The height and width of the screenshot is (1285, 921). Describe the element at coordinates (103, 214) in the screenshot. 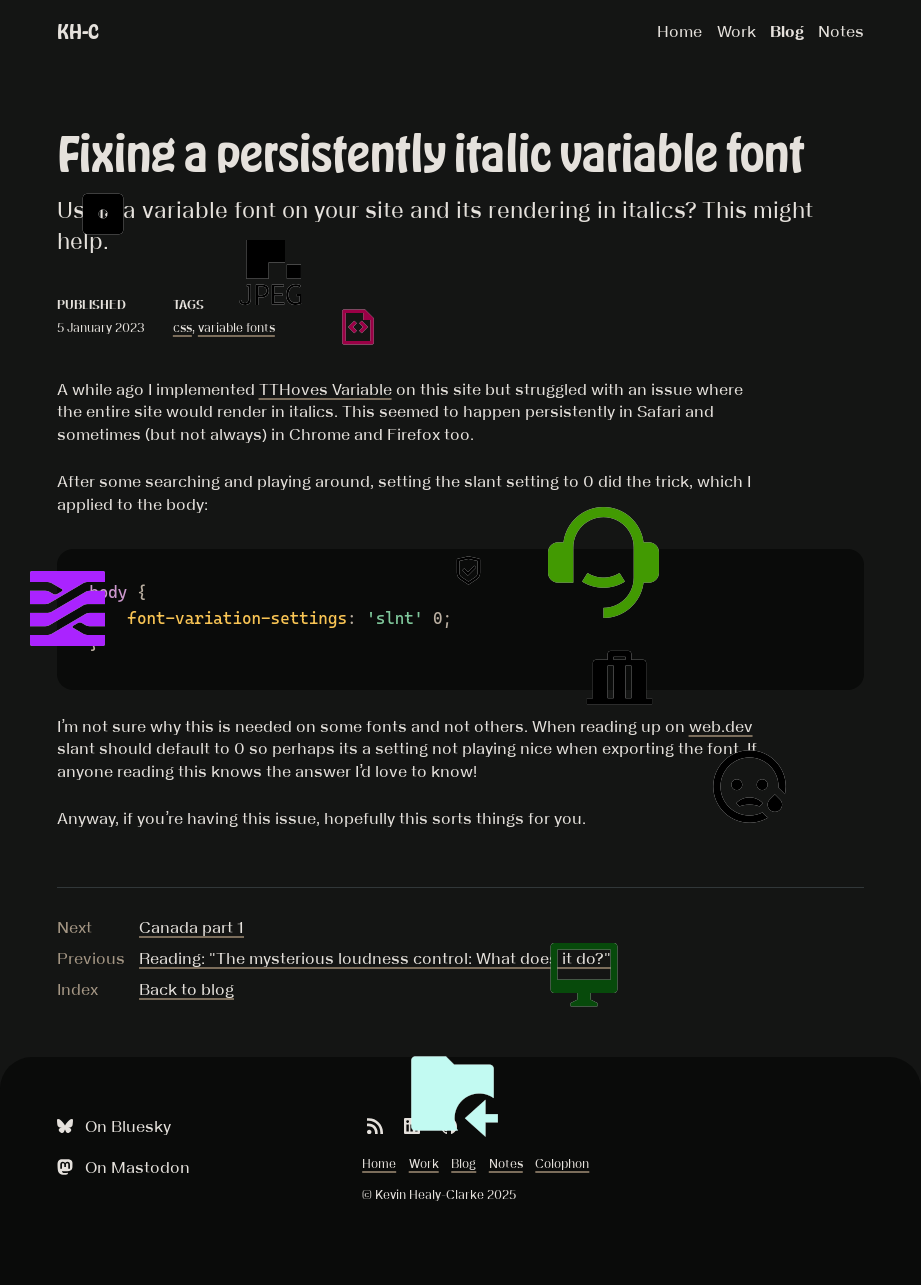

I see `roll the dice or generate a random result` at that location.